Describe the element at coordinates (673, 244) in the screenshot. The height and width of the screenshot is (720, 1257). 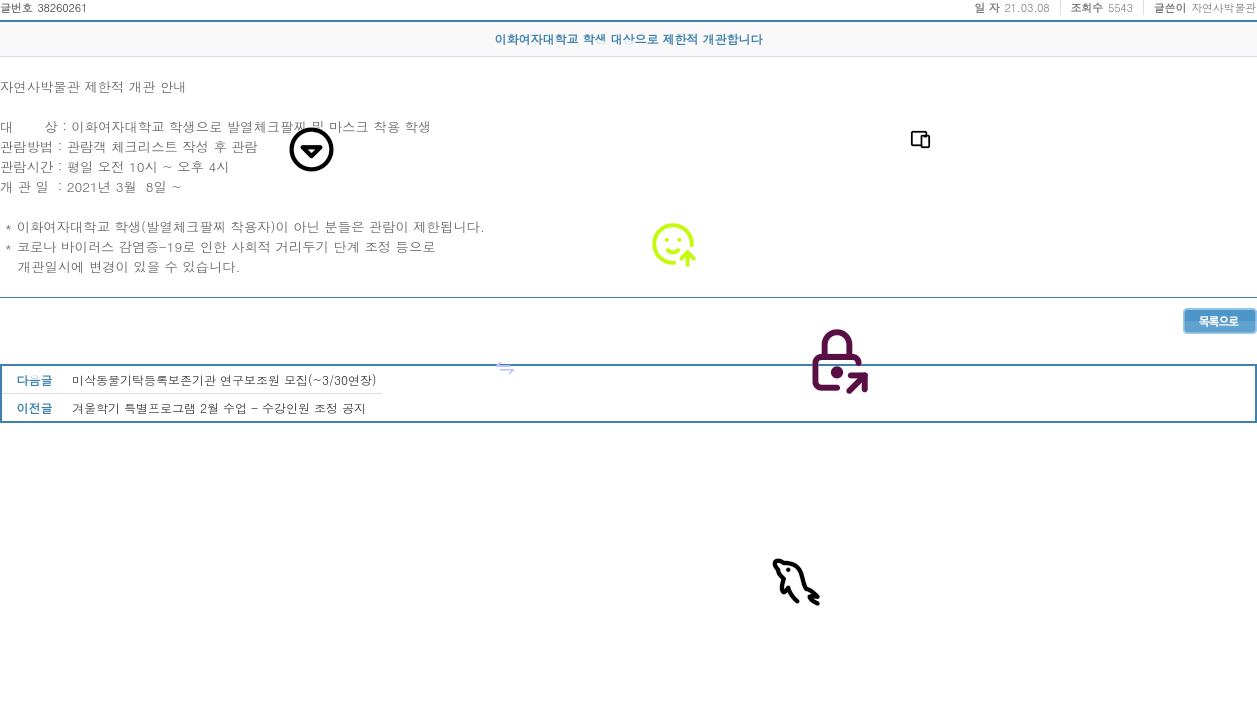
I see `improve mood or increase happiness level` at that location.